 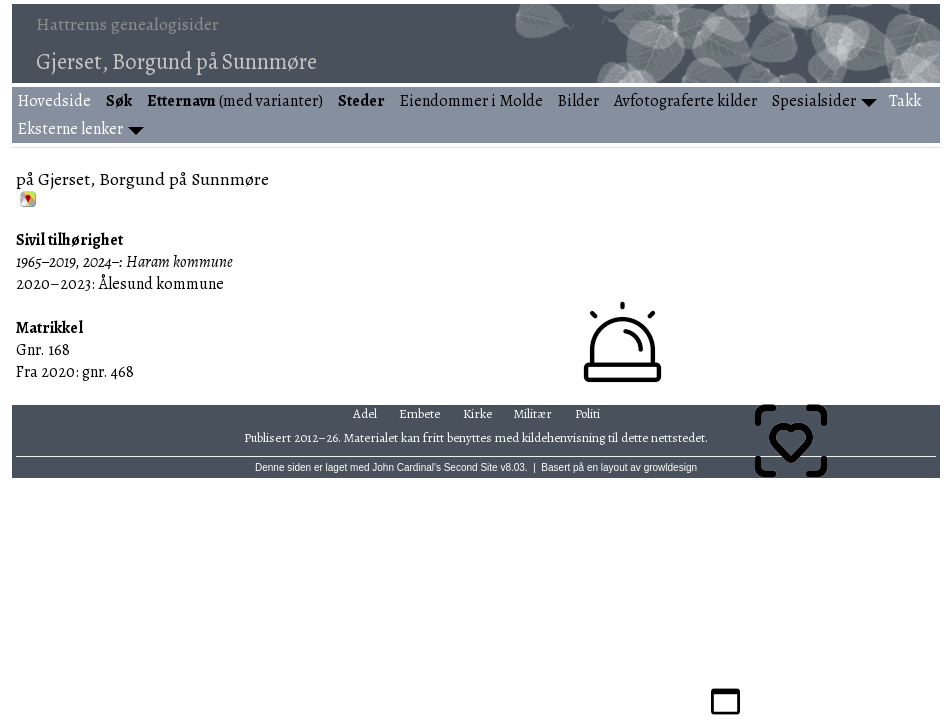 What do you see at coordinates (622, 349) in the screenshot?
I see `emergency alert or warning notification` at bounding box center [622, 349].